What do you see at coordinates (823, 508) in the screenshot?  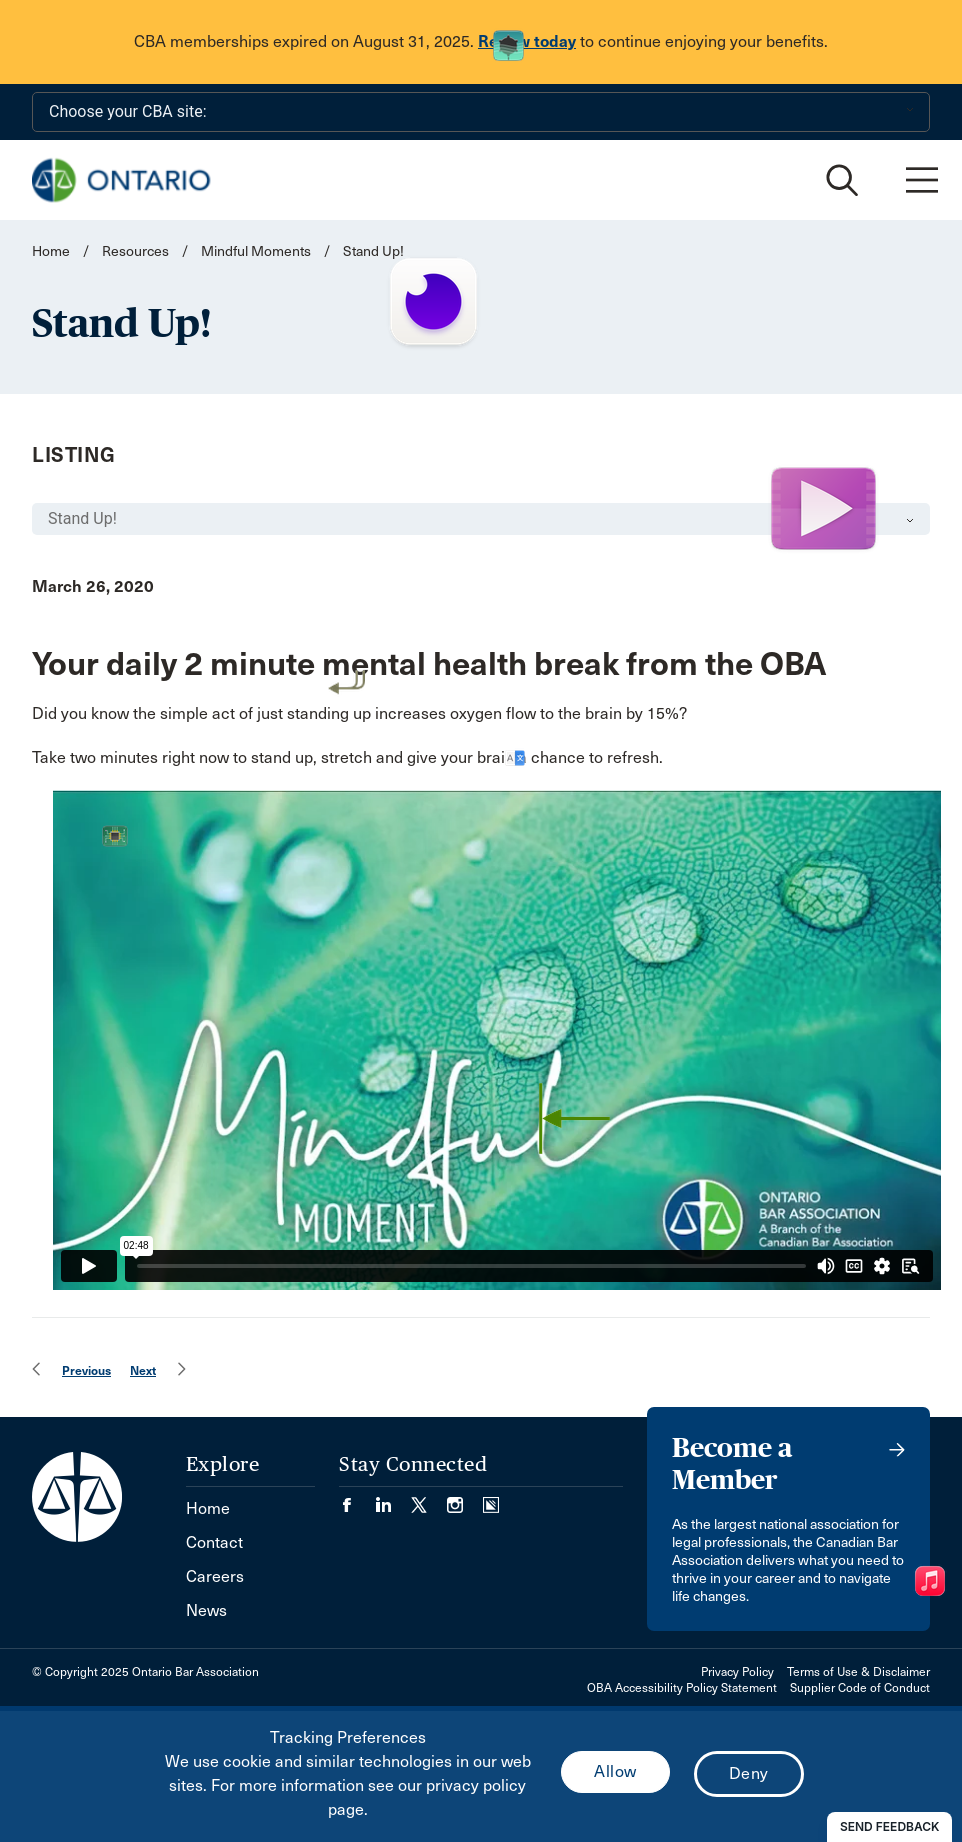 I see `open media player application` at bounding box center [823, 508].